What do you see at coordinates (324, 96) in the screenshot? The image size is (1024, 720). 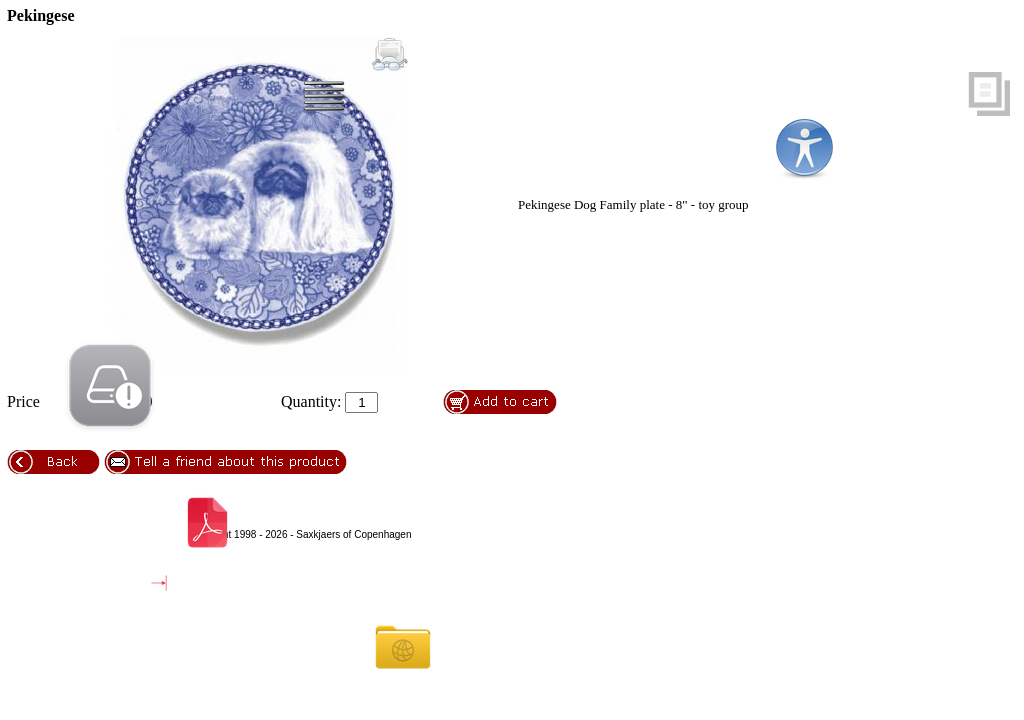 I see `justify text to fill both margins` at bounding box center [324, 96].